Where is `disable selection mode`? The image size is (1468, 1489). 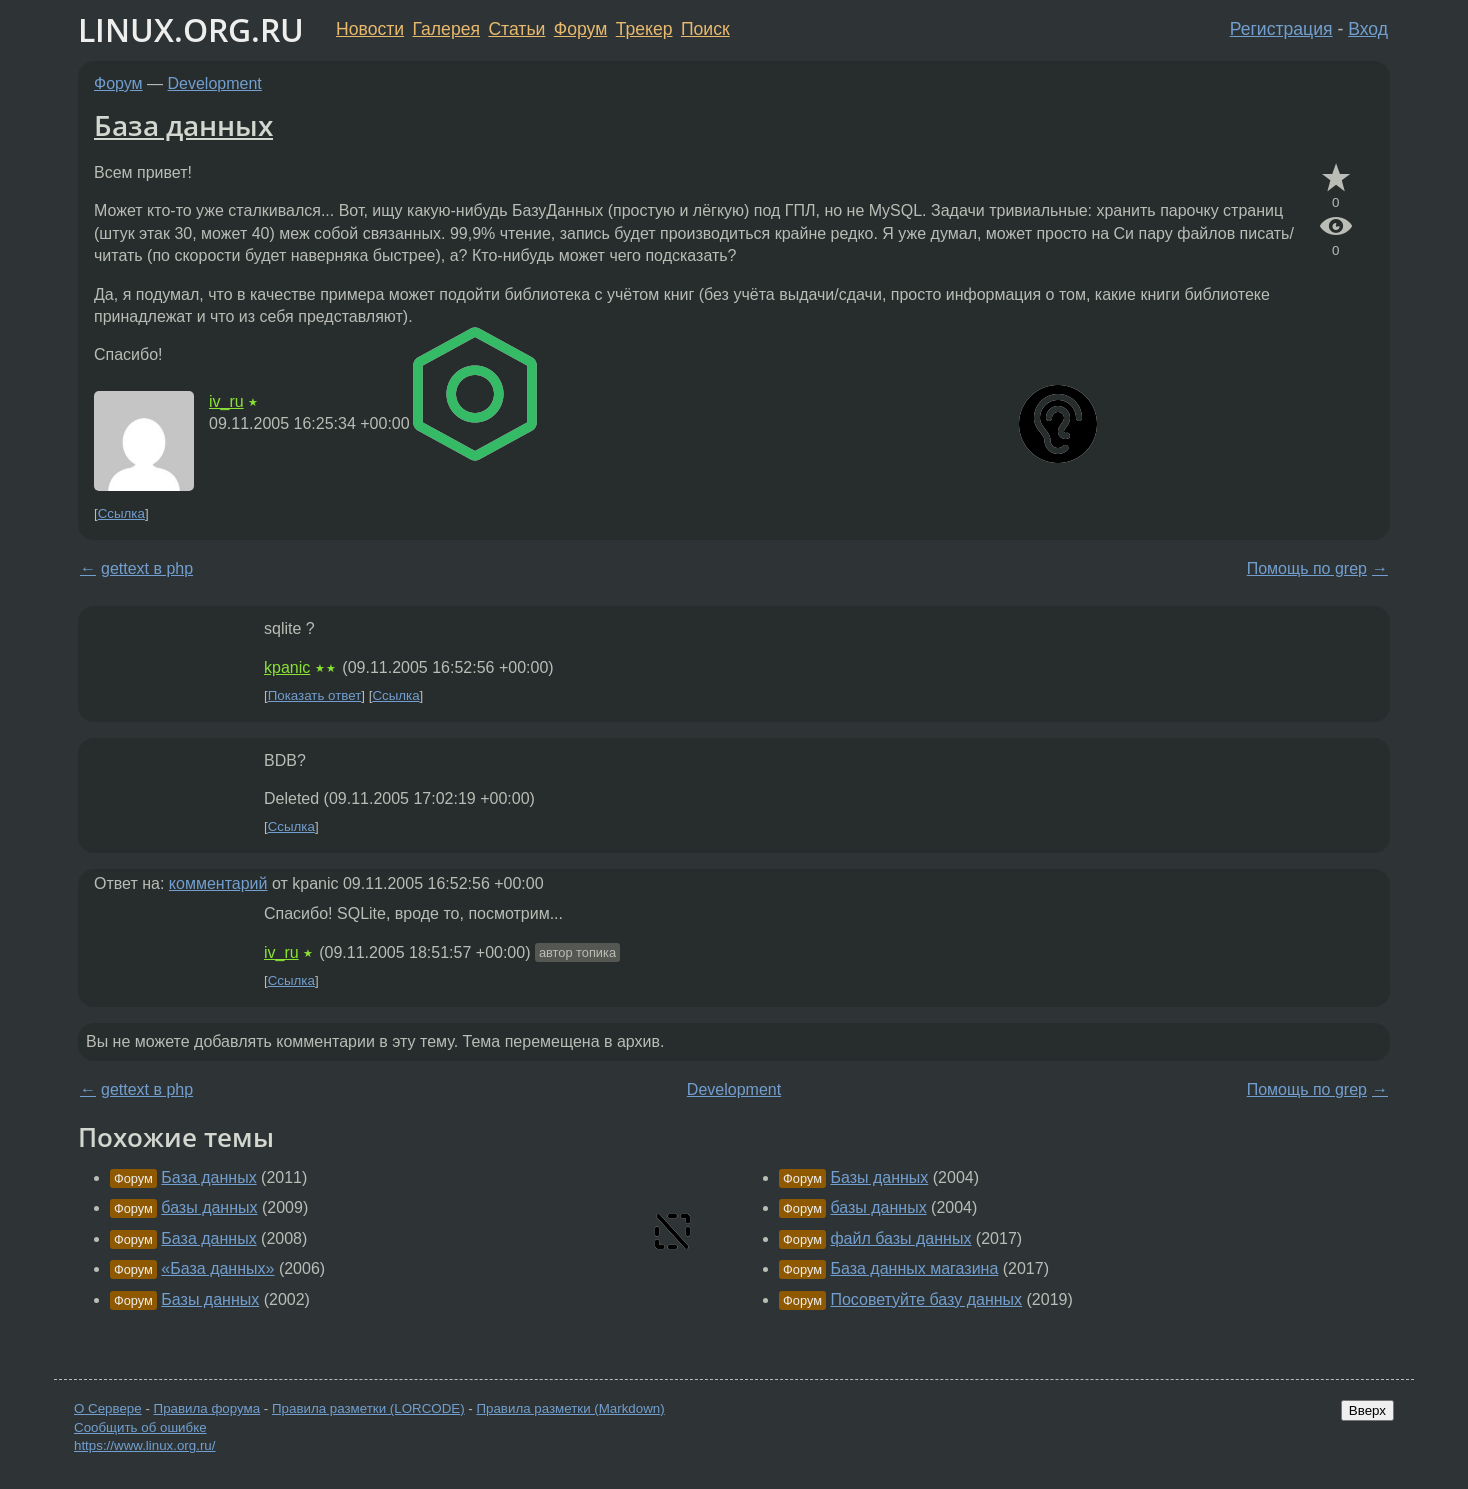 disable selection mode is located at coordinates (672, 1231).